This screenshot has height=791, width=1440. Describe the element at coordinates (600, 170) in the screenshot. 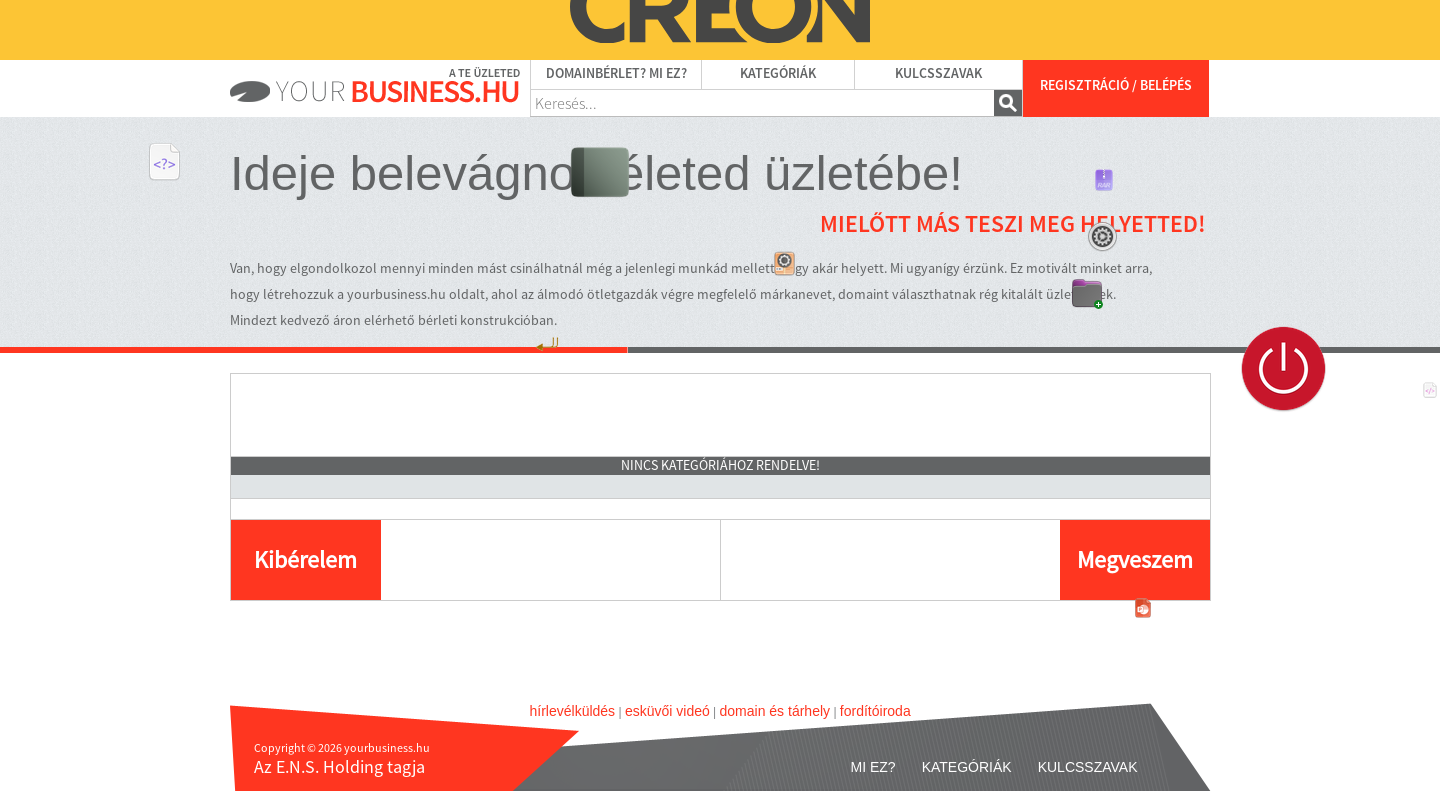

I see `access your desktop folder` at that location.